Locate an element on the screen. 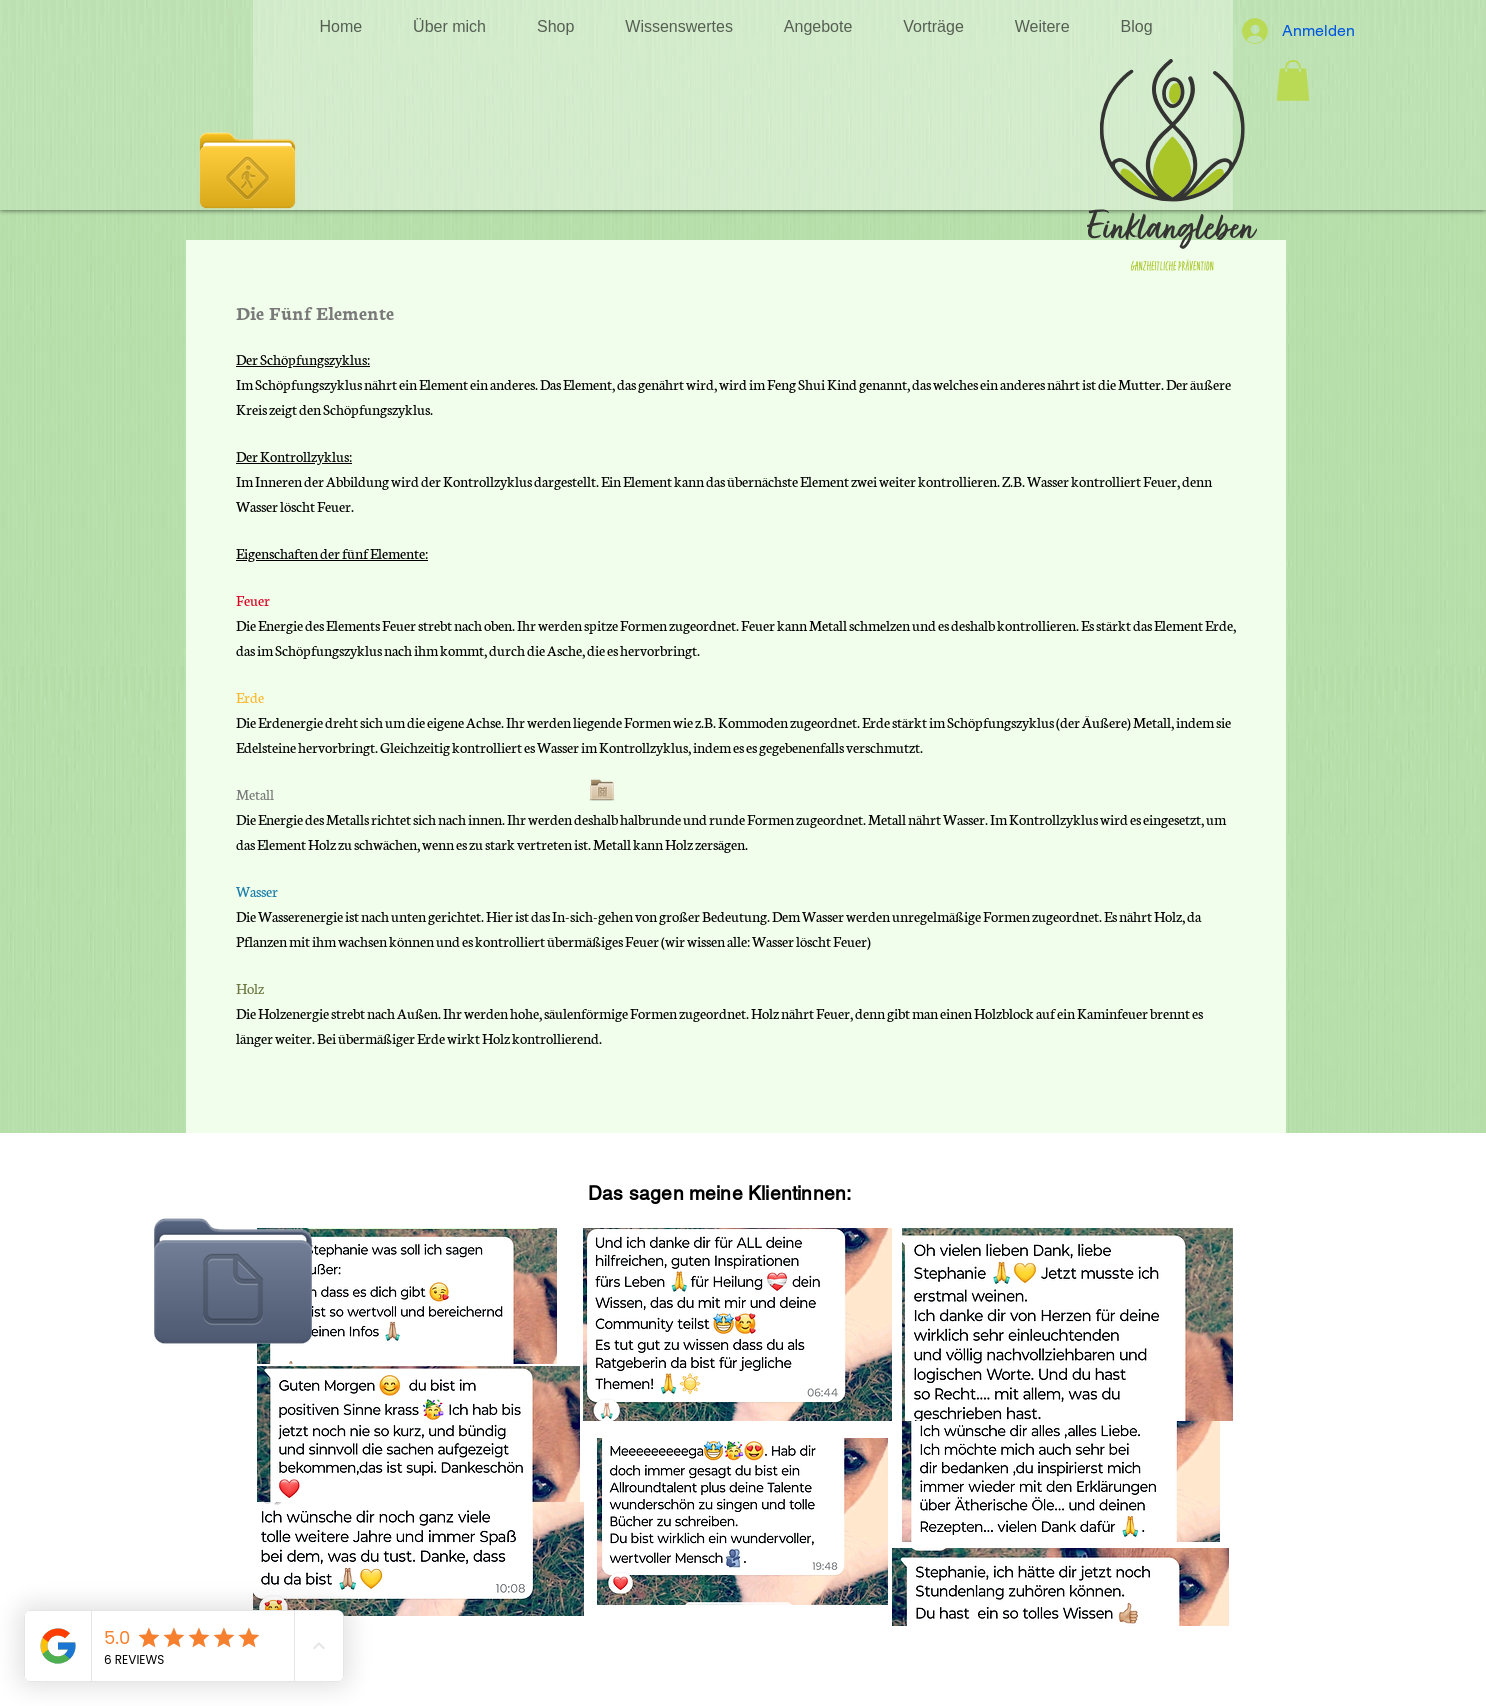 Image resolution: width=1486 pixels, height=1706 pixels. open your documents folder is located at coordinates (233, 1281).